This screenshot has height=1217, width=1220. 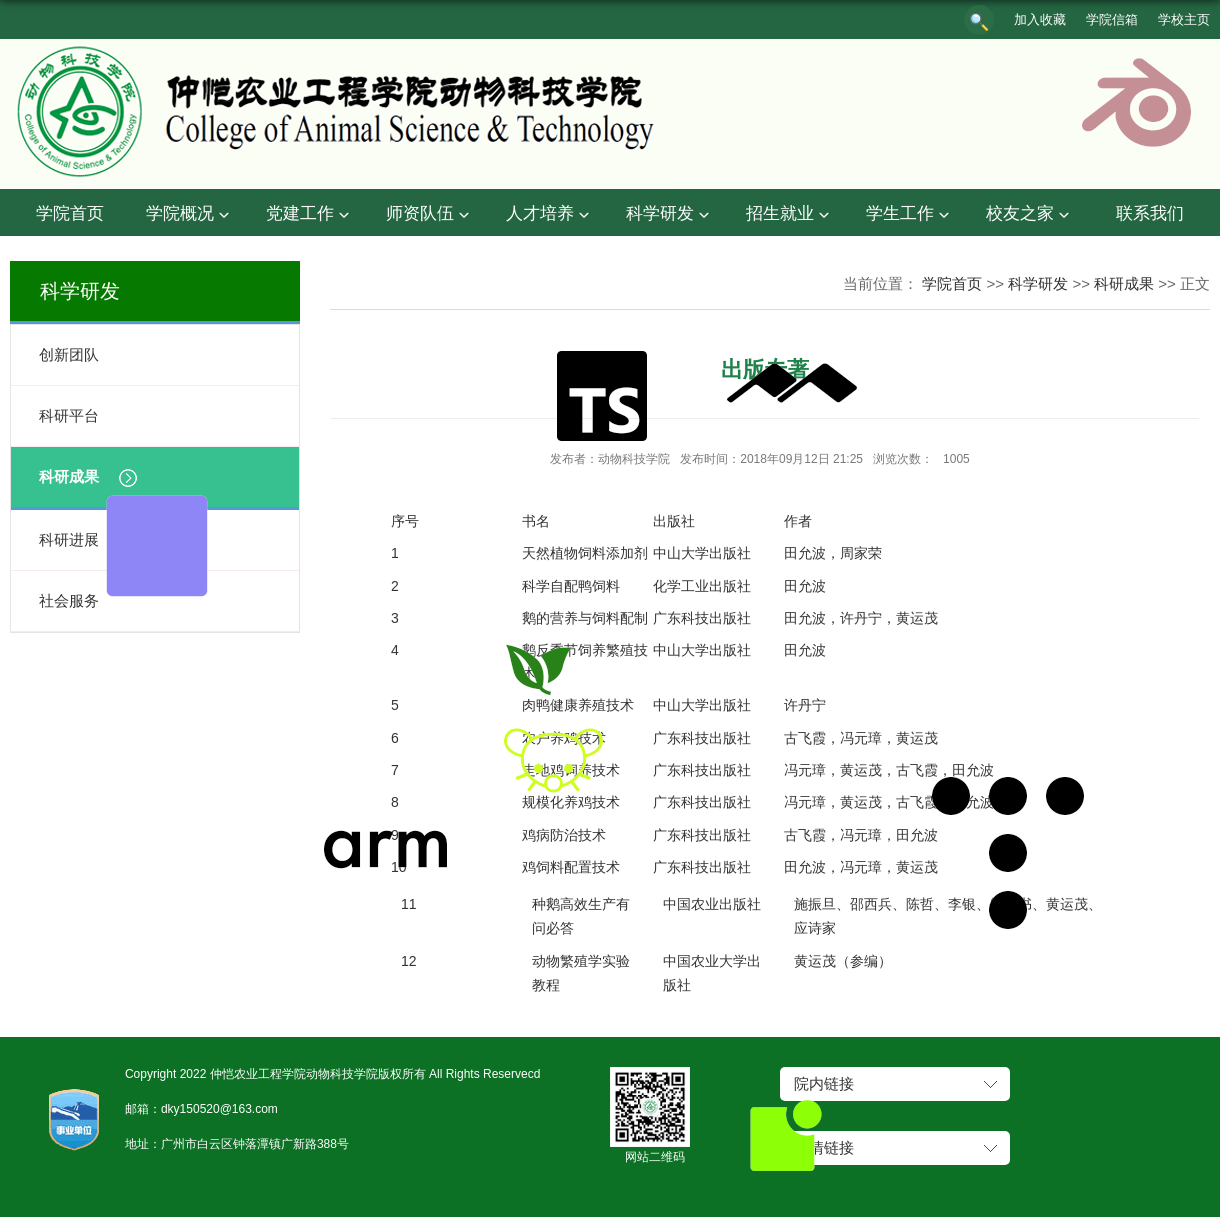 What do you see at coordinates (1008, 853) in the screenshot?
I see `visit tistory blog platform` at bounding box center [1008, 853].